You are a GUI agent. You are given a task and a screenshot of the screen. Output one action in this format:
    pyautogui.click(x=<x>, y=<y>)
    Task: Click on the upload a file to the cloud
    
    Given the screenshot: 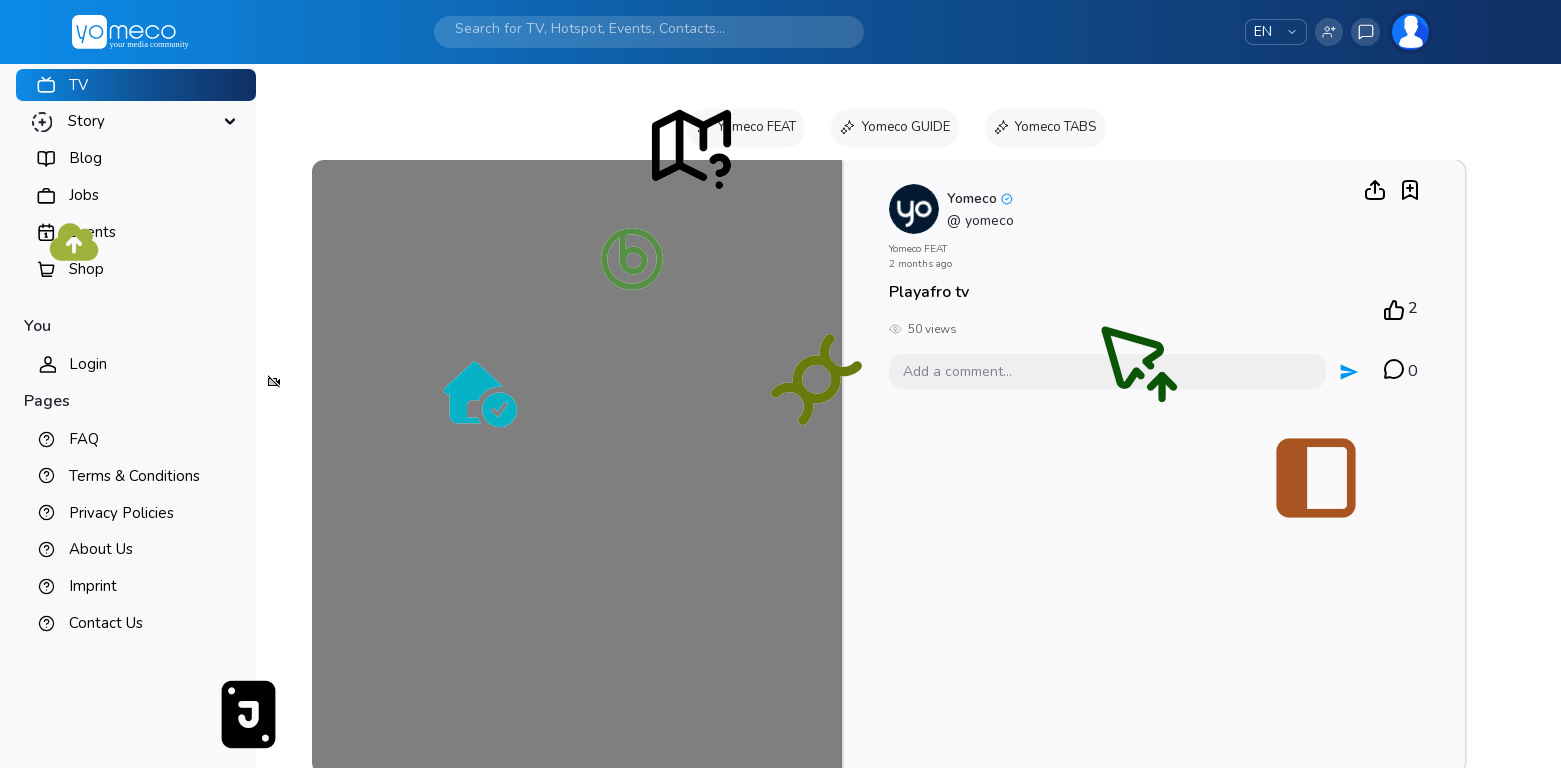 What is the action you would take?
    pyautogui.click(x=74, y=242)
    